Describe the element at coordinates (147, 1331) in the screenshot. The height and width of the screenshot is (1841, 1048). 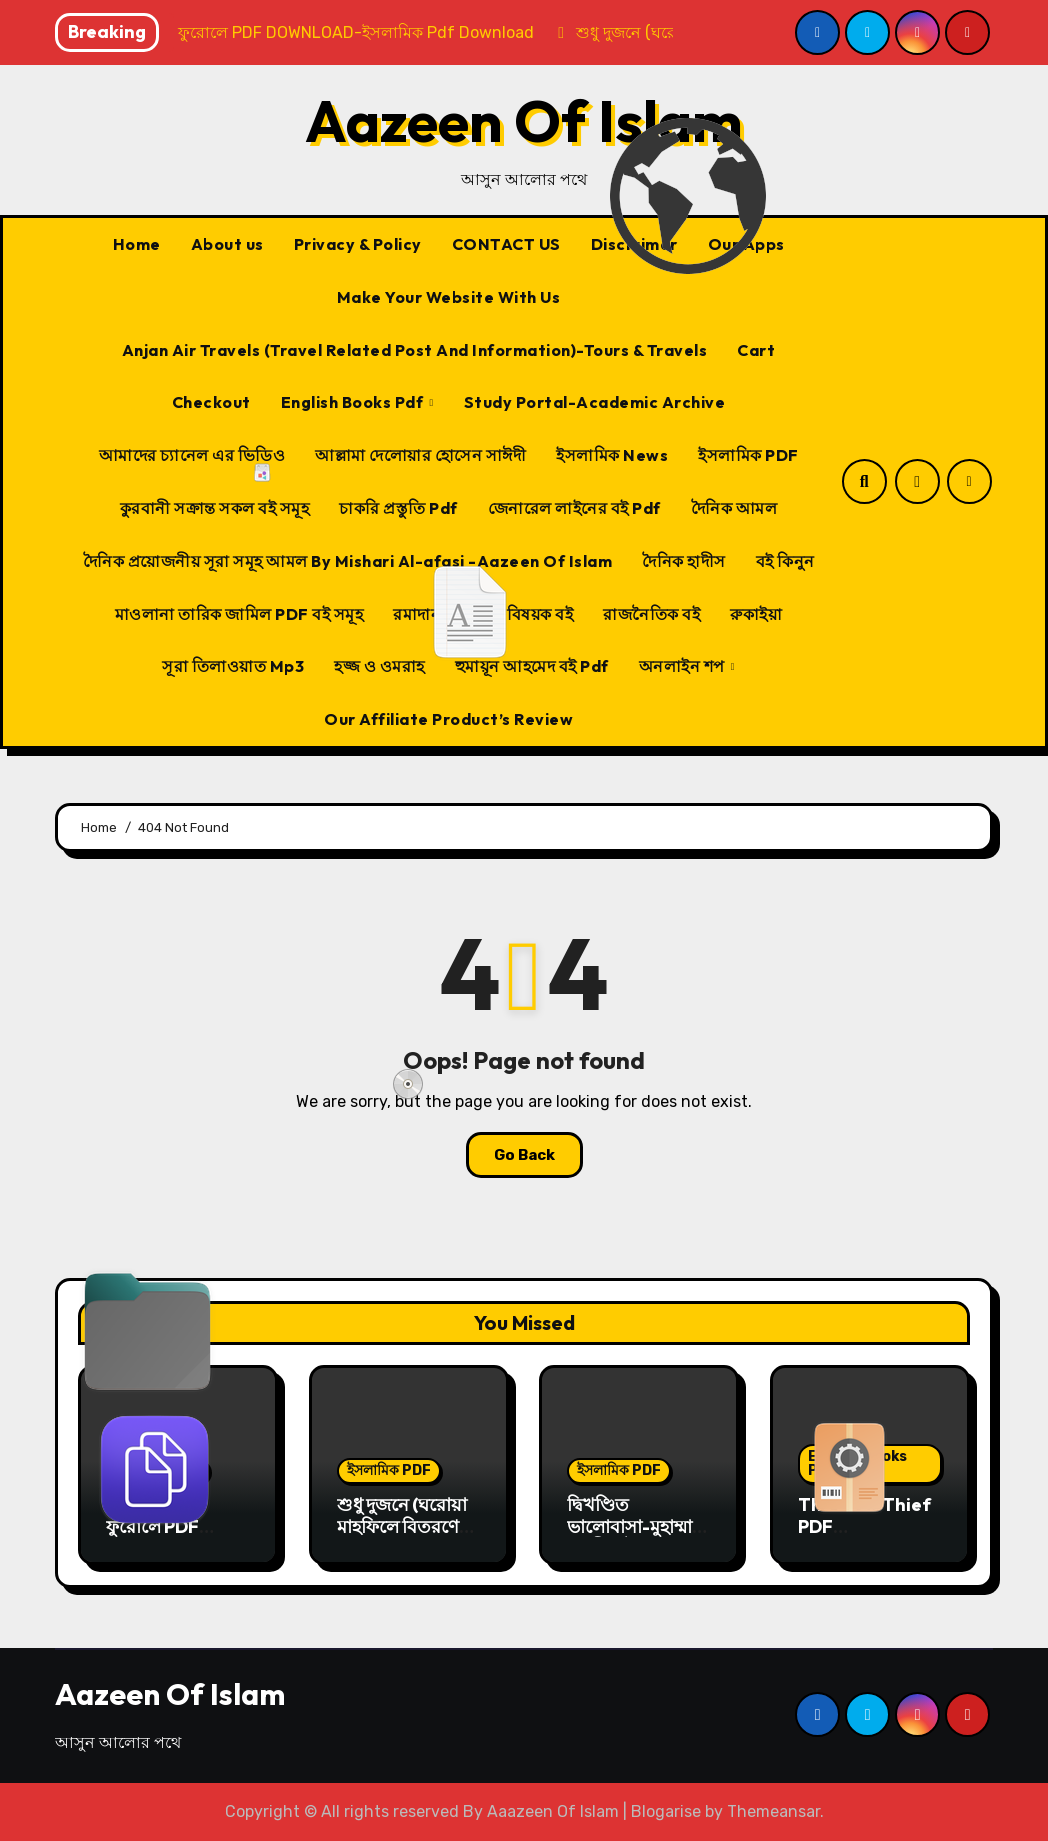
I see `open folder to view contents` at that location.